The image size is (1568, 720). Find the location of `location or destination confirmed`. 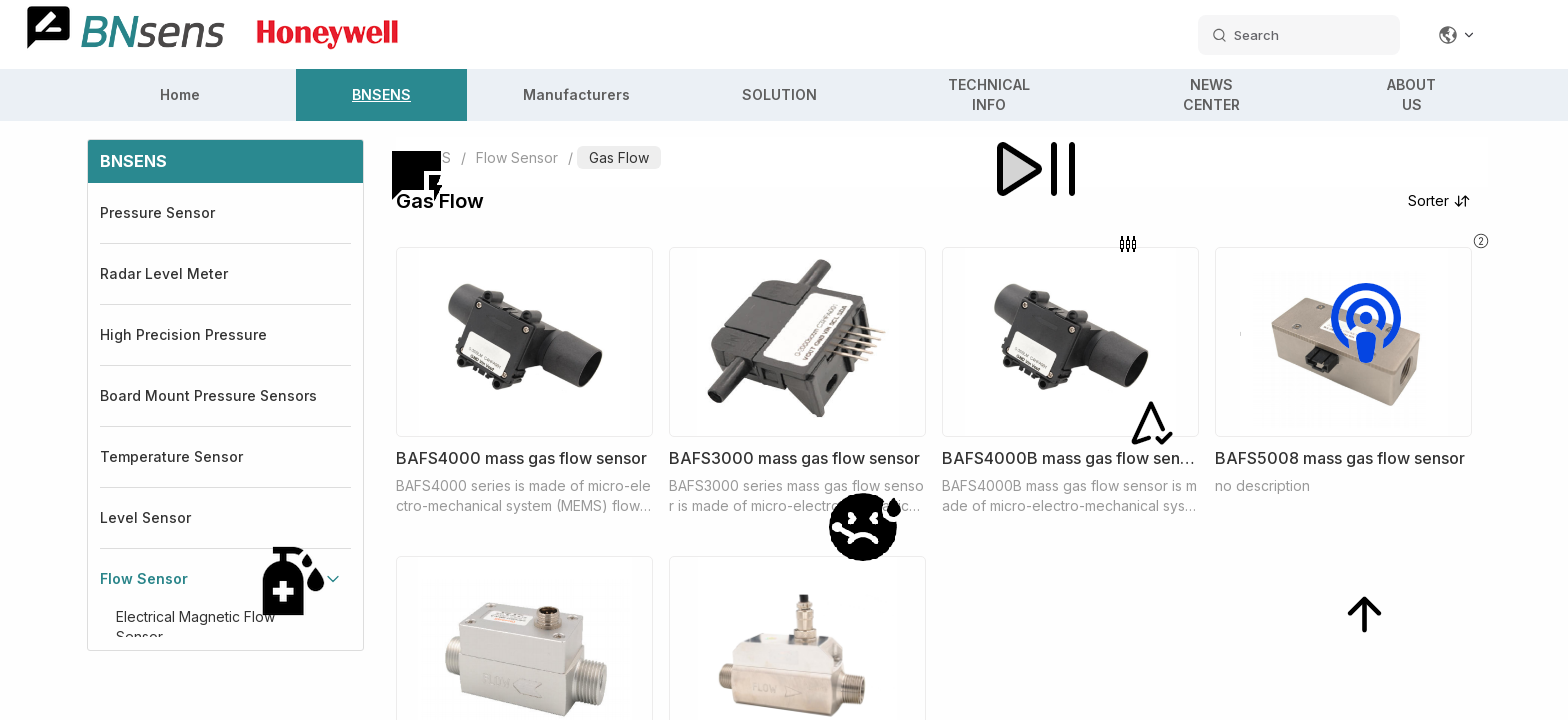

location or destination confirmed is located at coordinates (1151, 423).